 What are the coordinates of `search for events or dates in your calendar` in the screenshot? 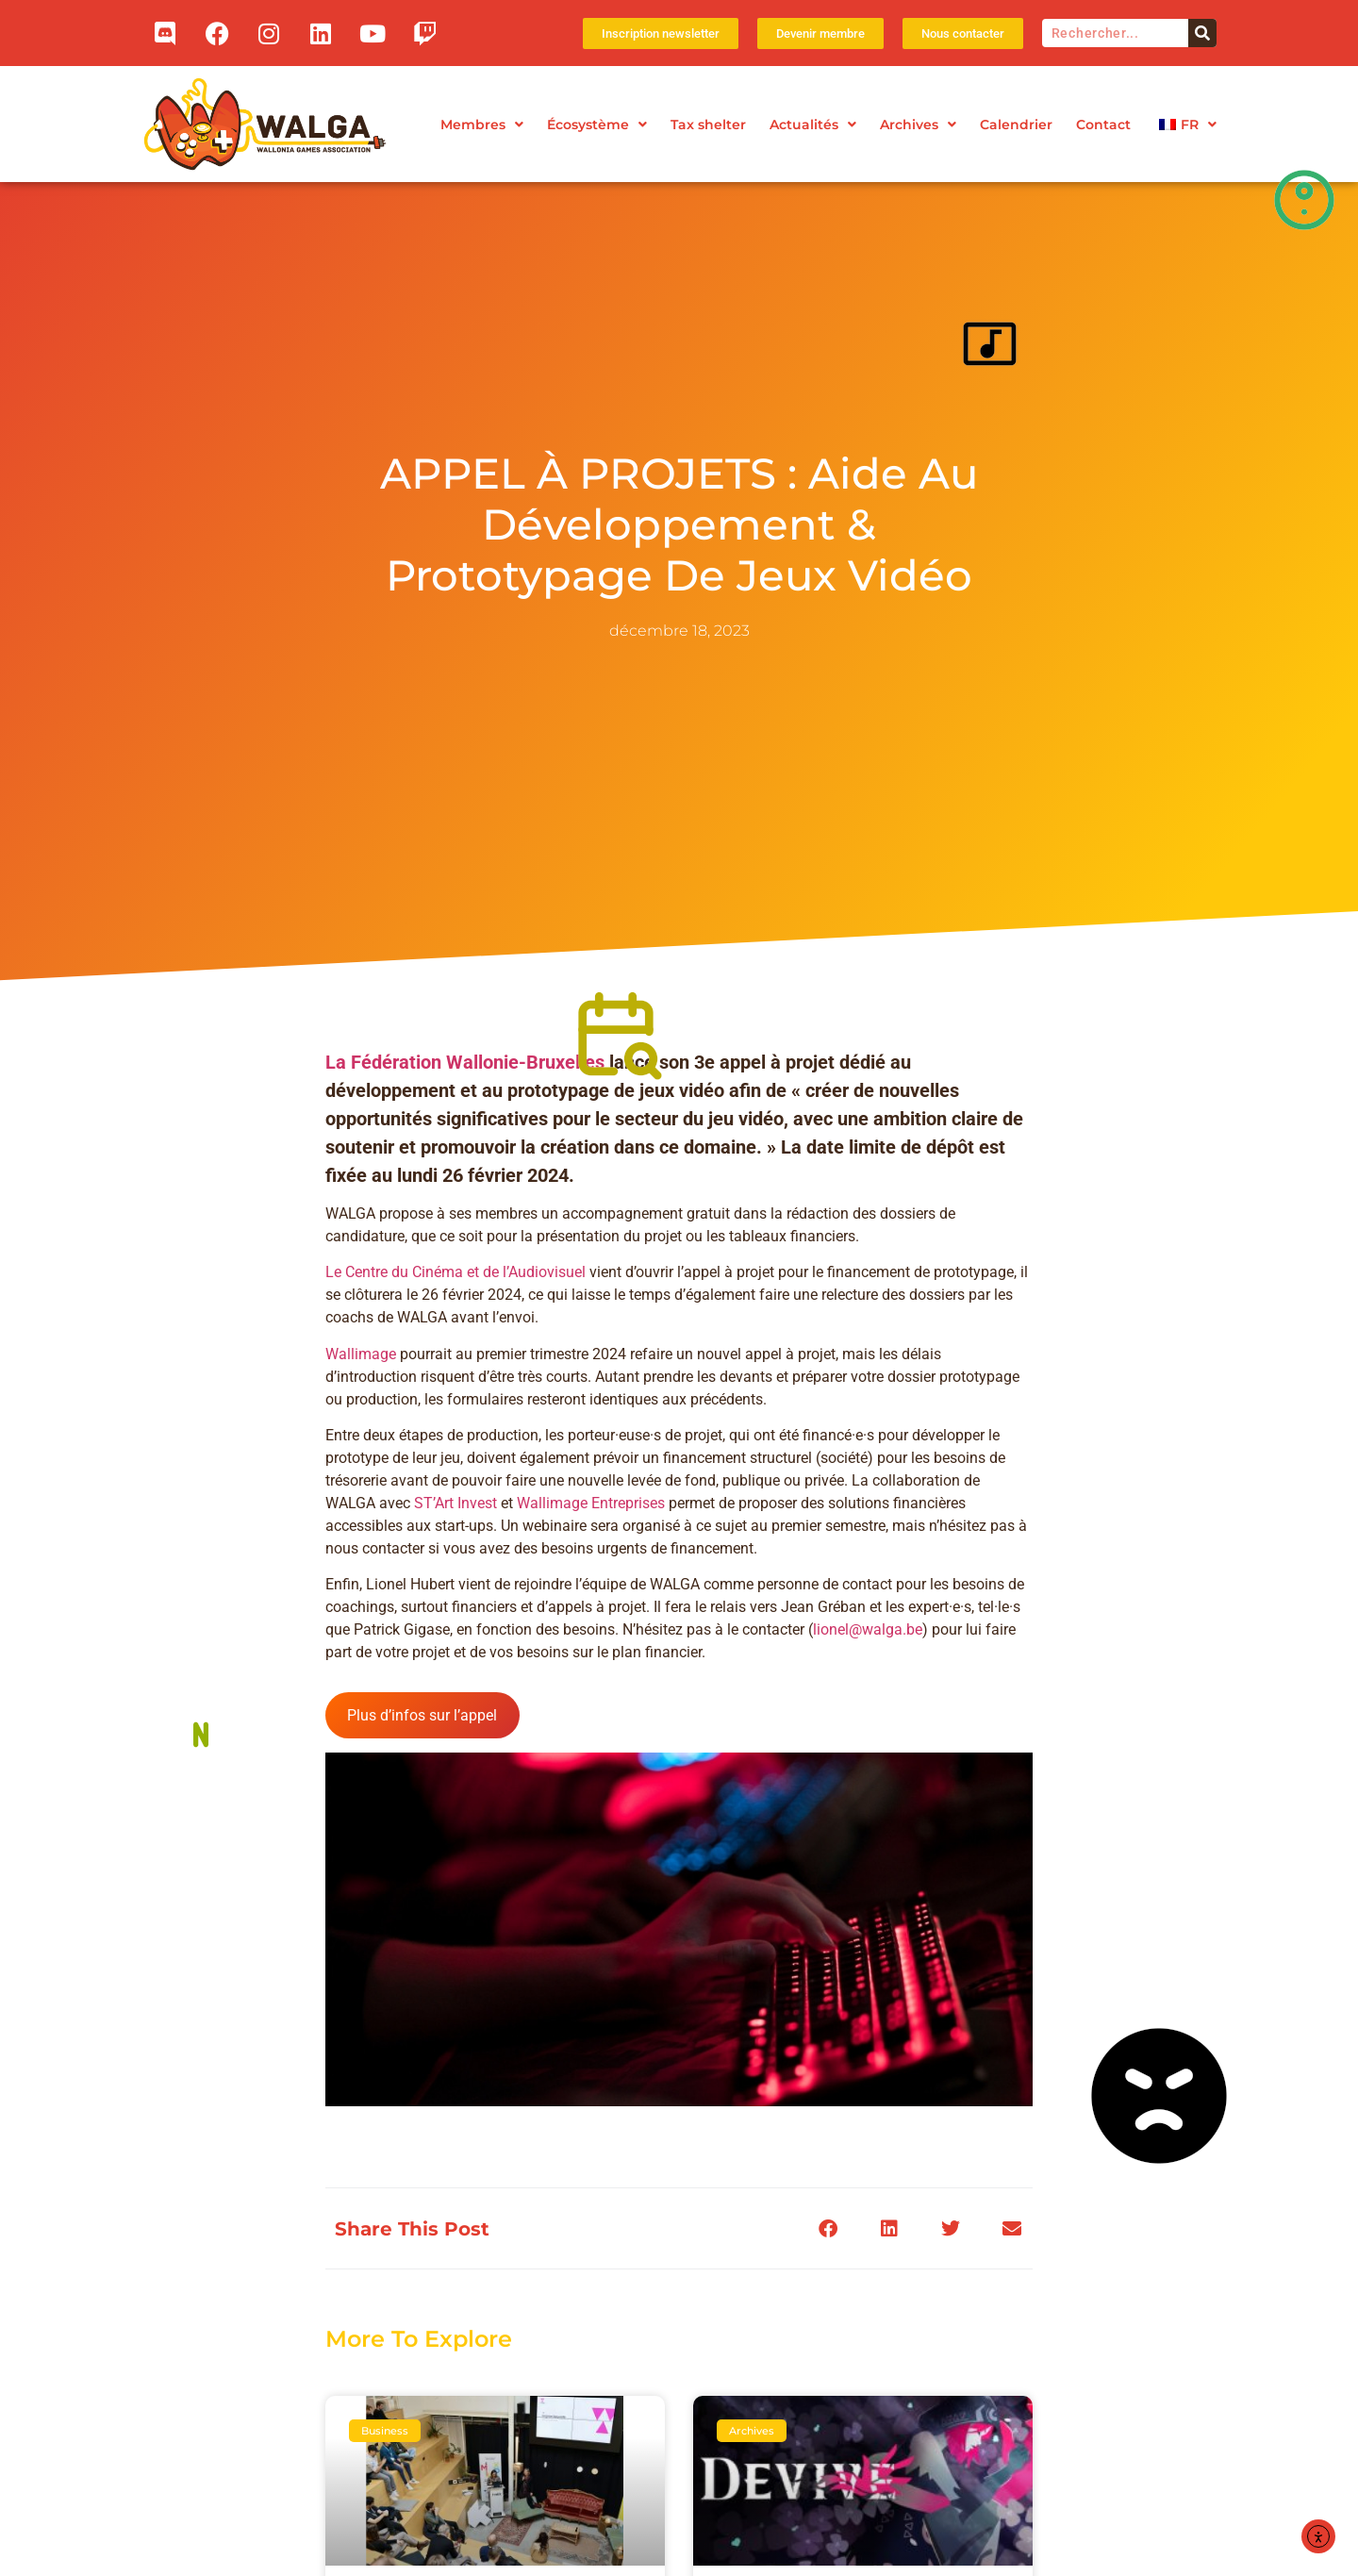 It's located at (616, 1034).